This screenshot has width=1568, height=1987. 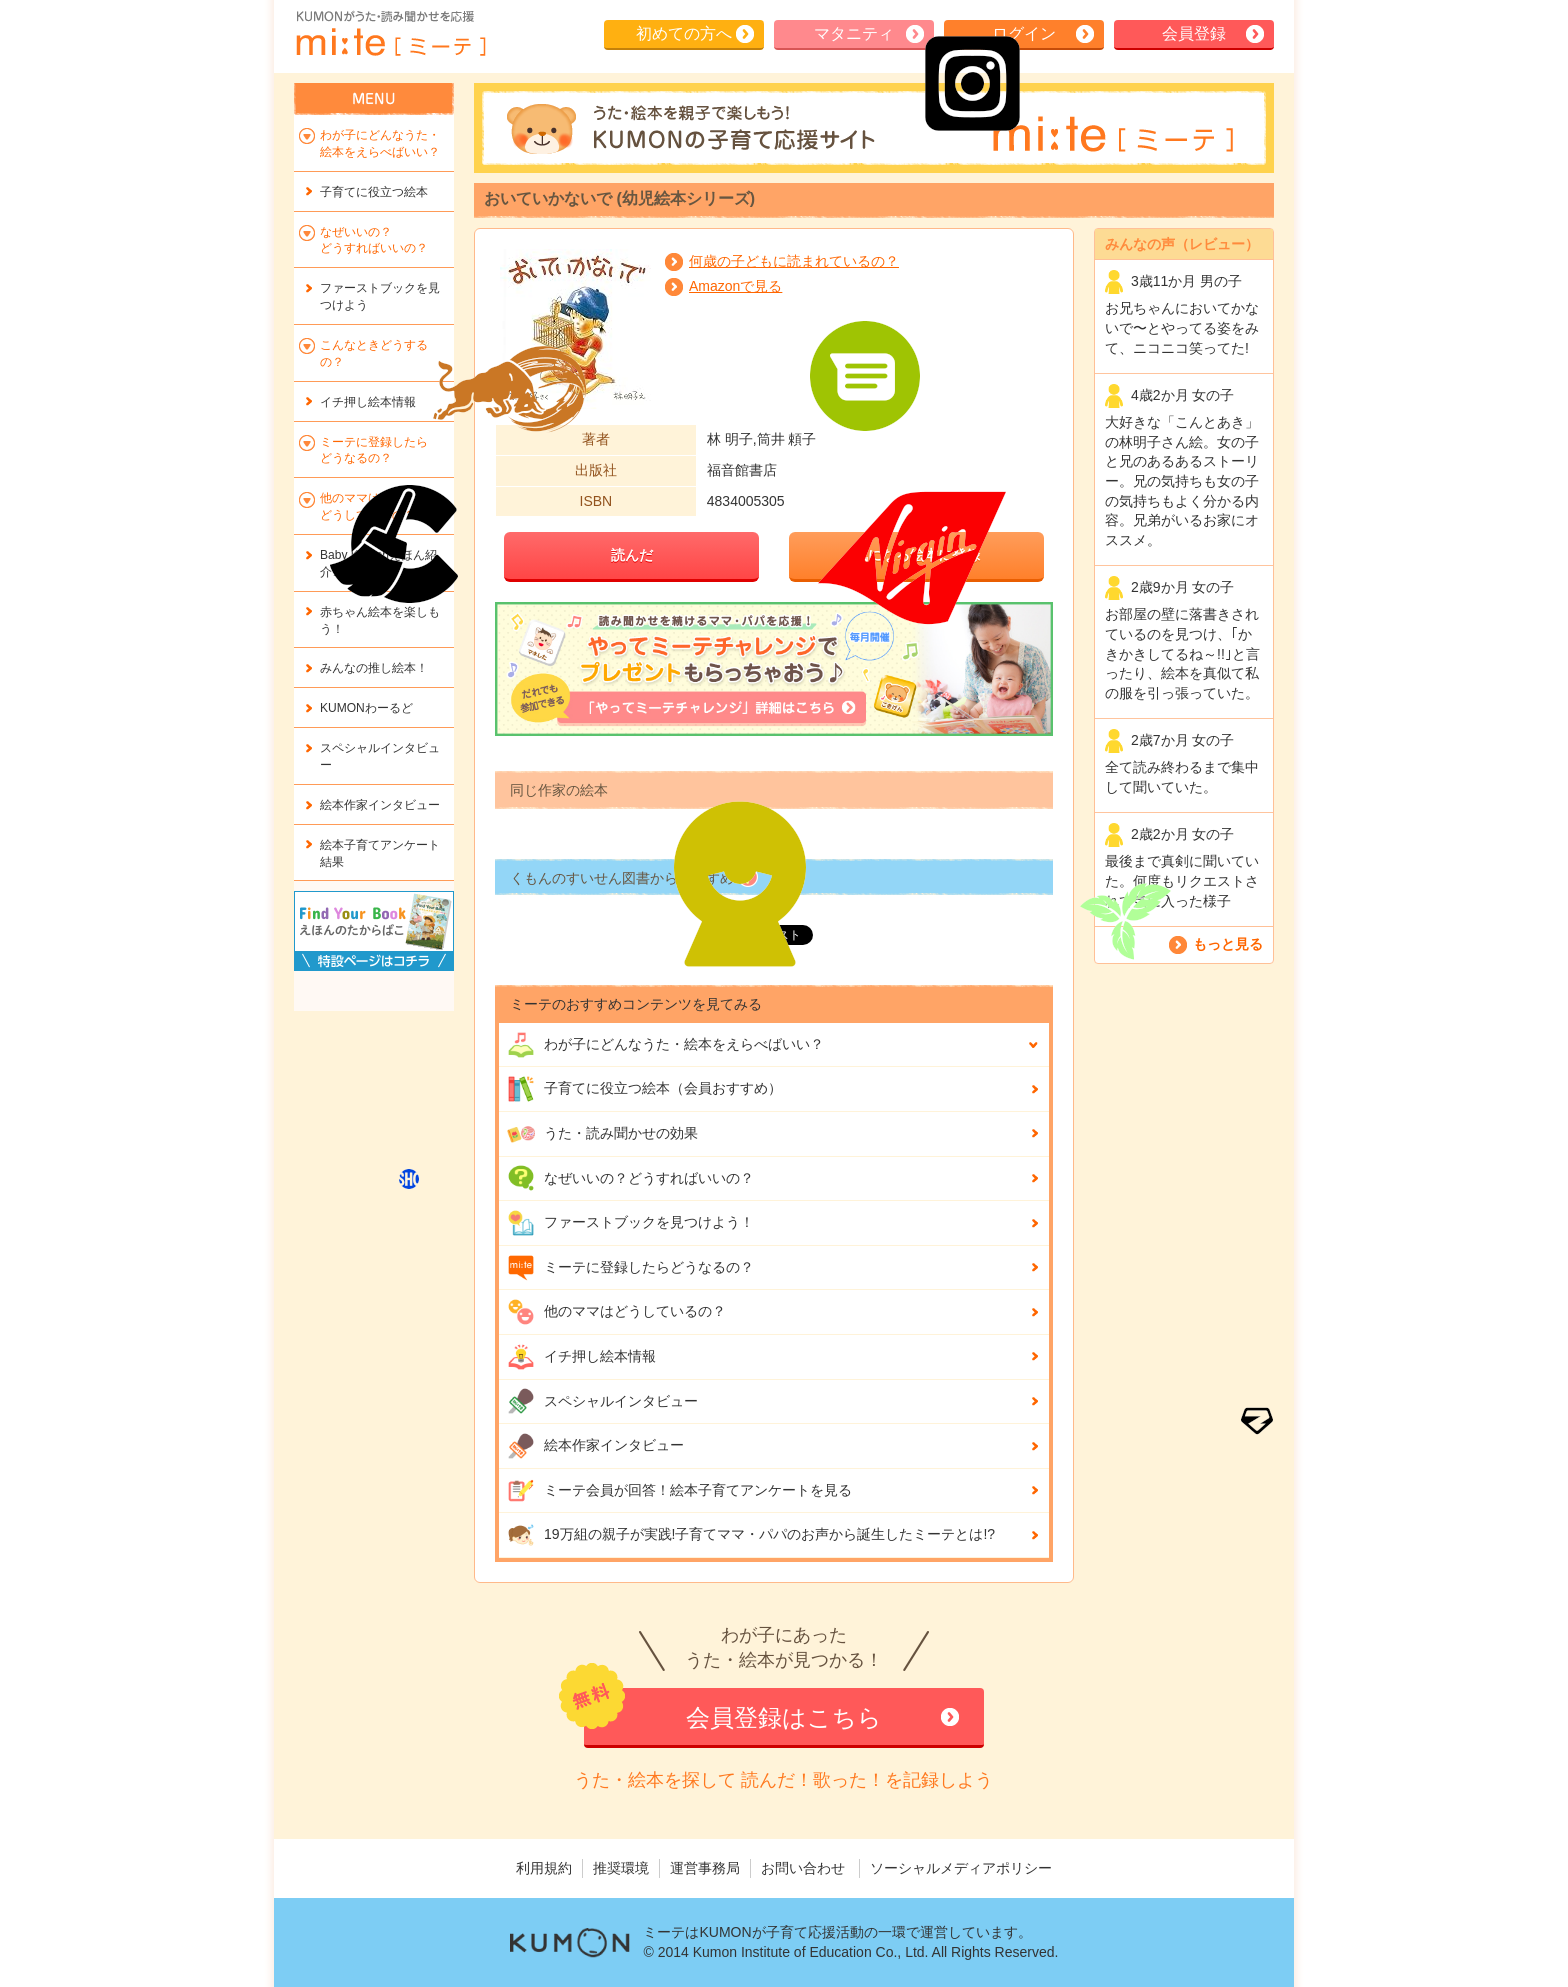 What do you see at coordinates (1125, 921) in the screenshot?
I see `open trilium notes application` at bounding box center [1125, 921].